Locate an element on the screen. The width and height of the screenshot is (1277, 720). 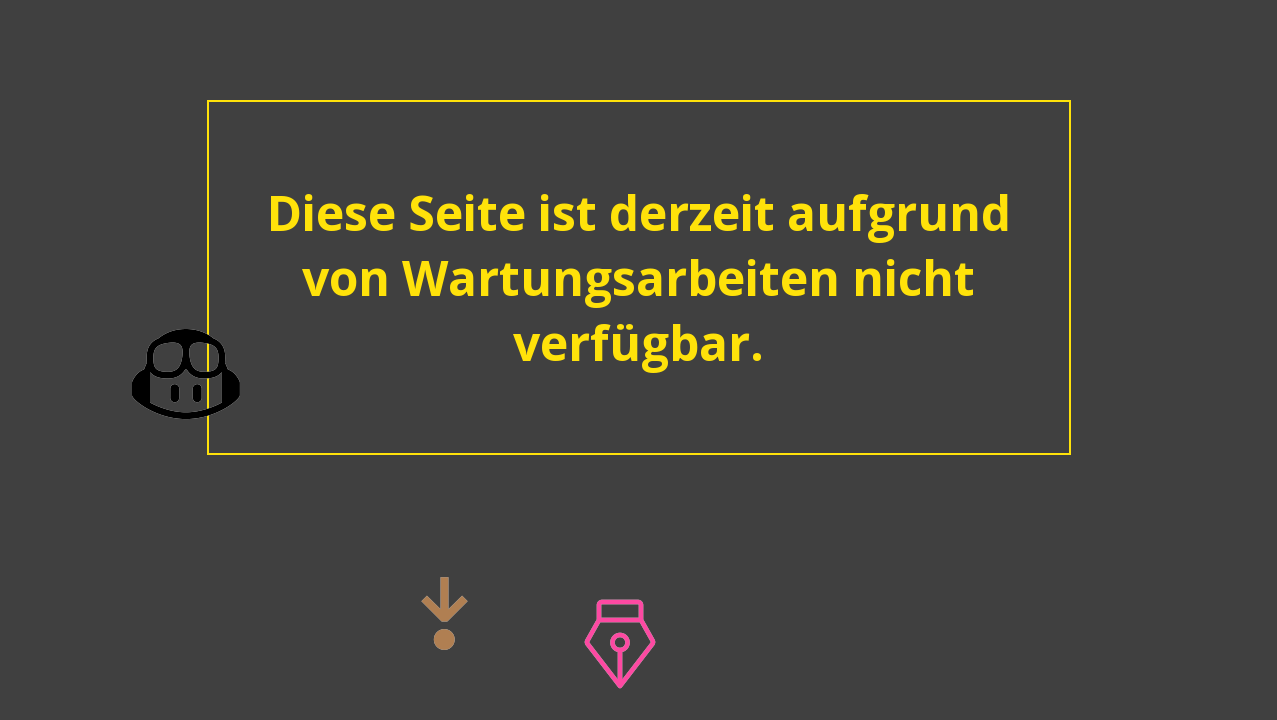
step into function during debugging is located at coordinates (444, 613).